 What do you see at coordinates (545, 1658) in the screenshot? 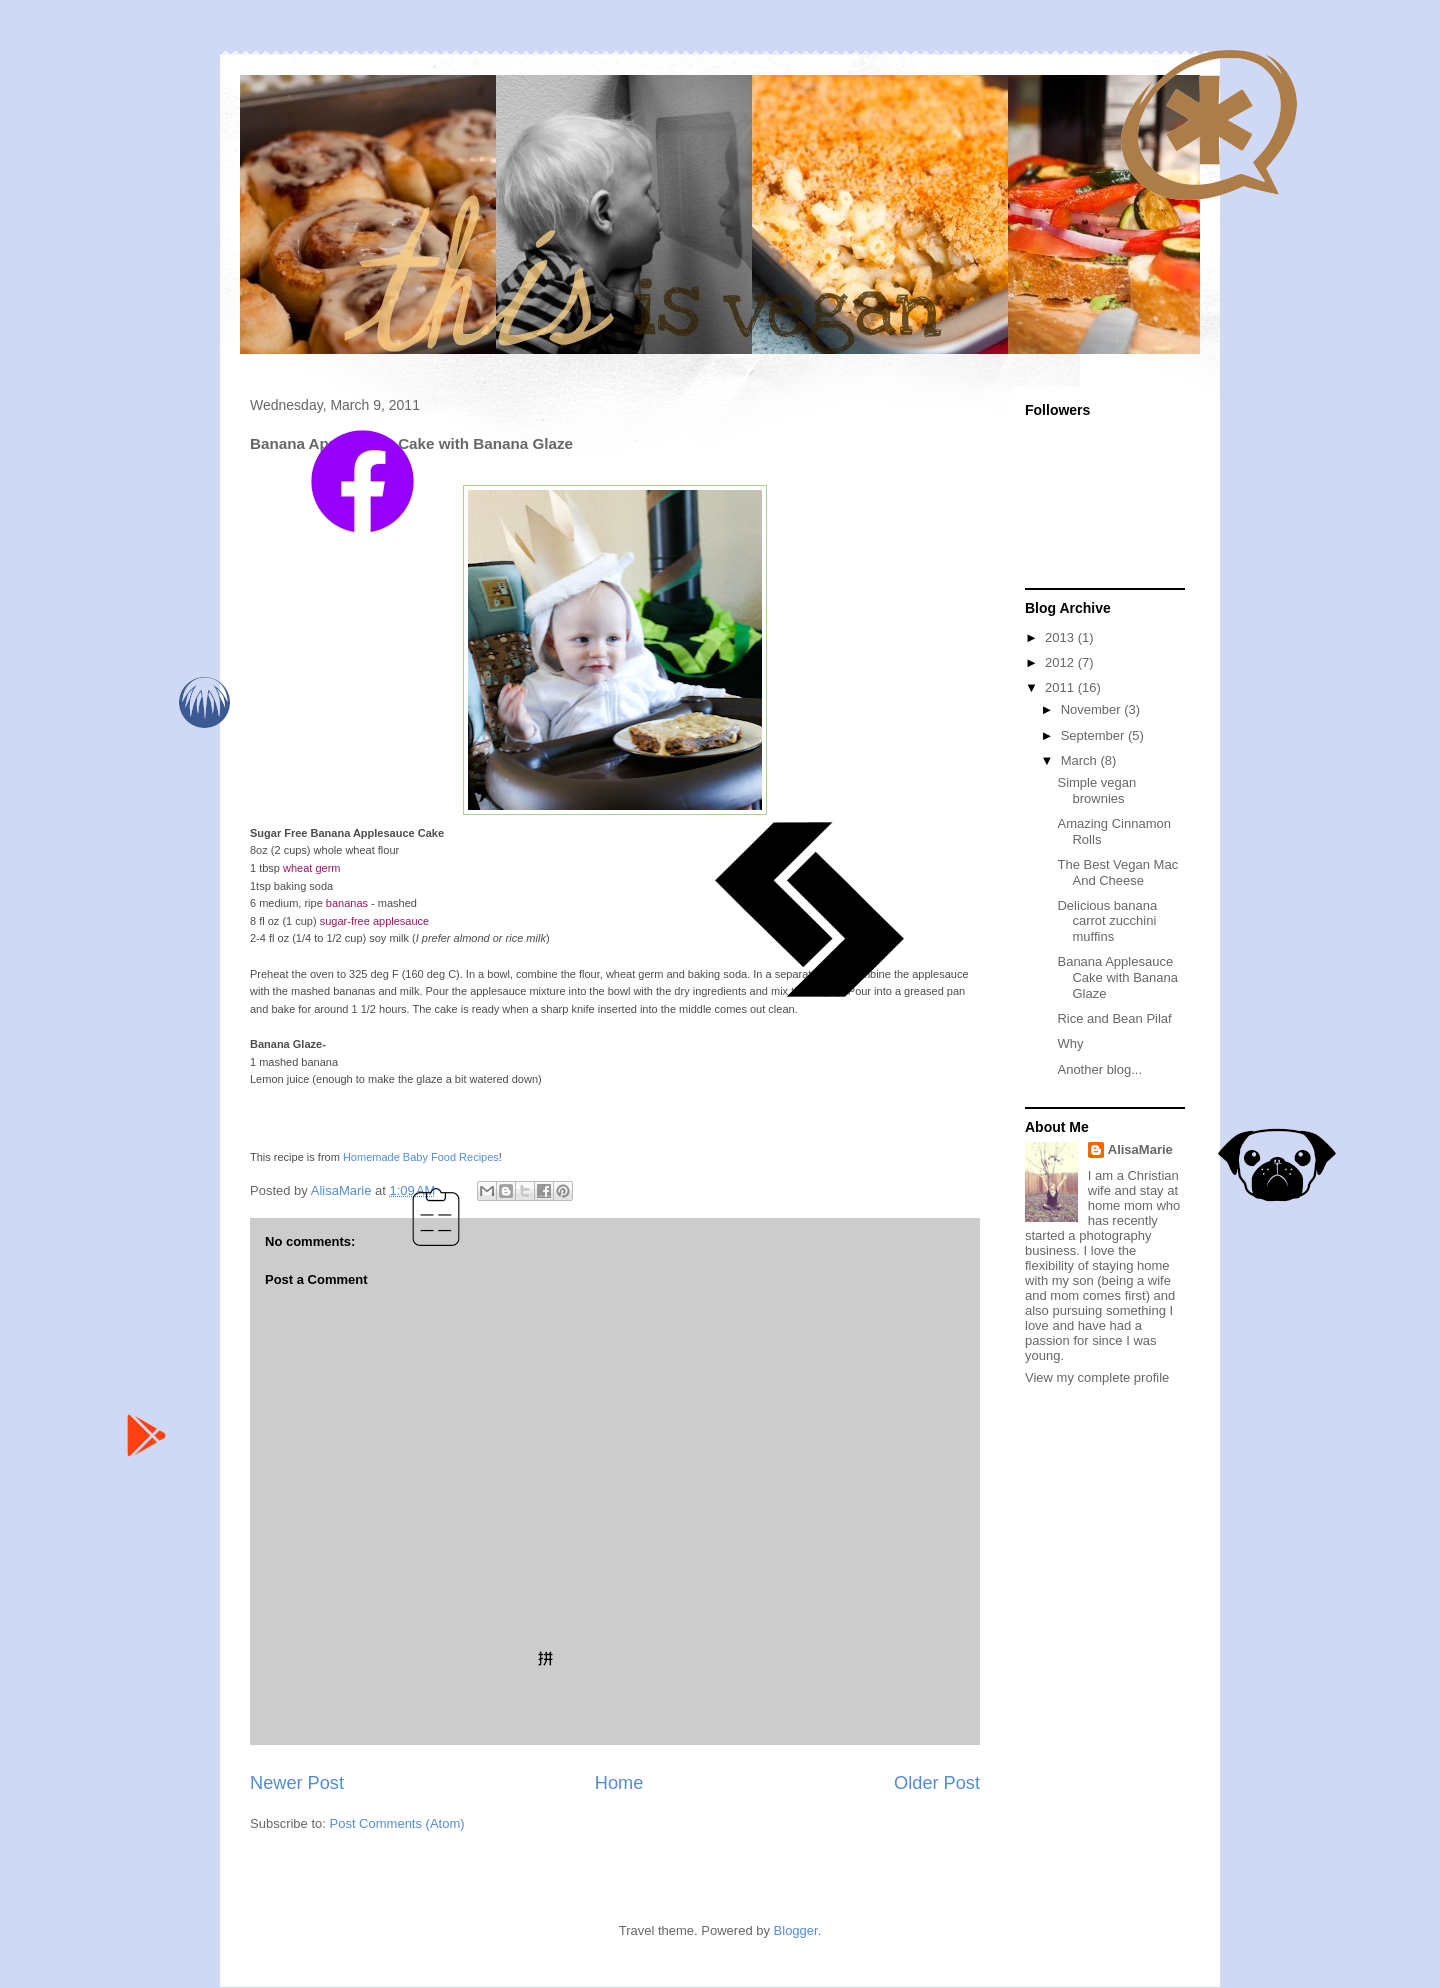
I see `switch to pinyin input method` at bounding box center [545, 1658].